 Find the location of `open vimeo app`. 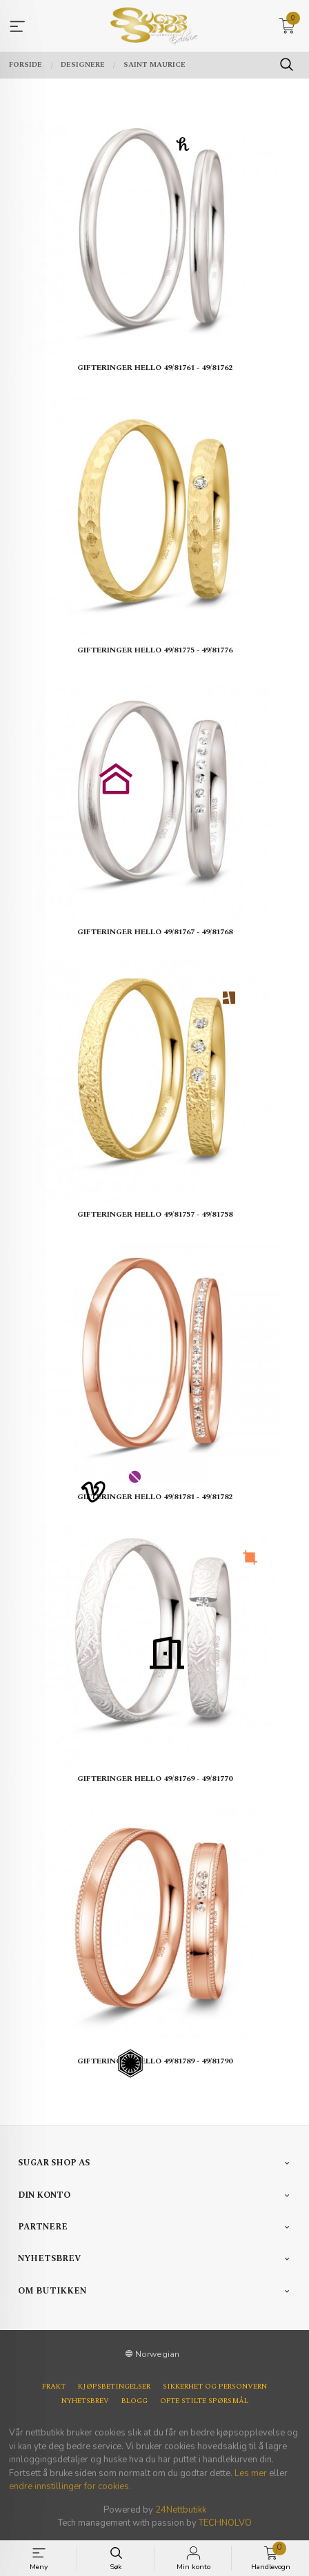

open vimeo app is located at coordinates (94, 1492).